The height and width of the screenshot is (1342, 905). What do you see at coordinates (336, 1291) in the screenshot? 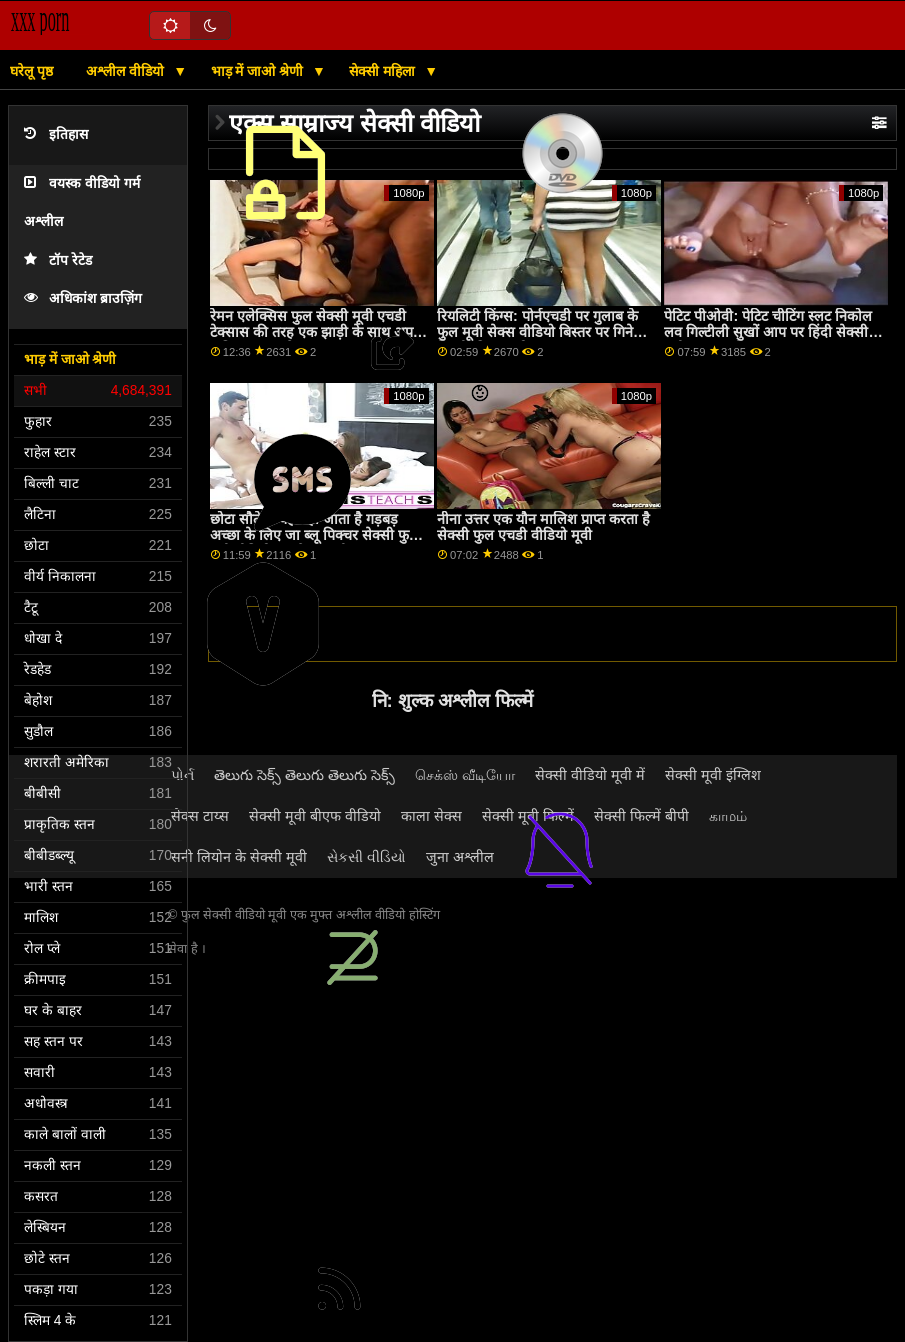
I see `subscribe to RSS feed` at bounding box center [336, 1291].